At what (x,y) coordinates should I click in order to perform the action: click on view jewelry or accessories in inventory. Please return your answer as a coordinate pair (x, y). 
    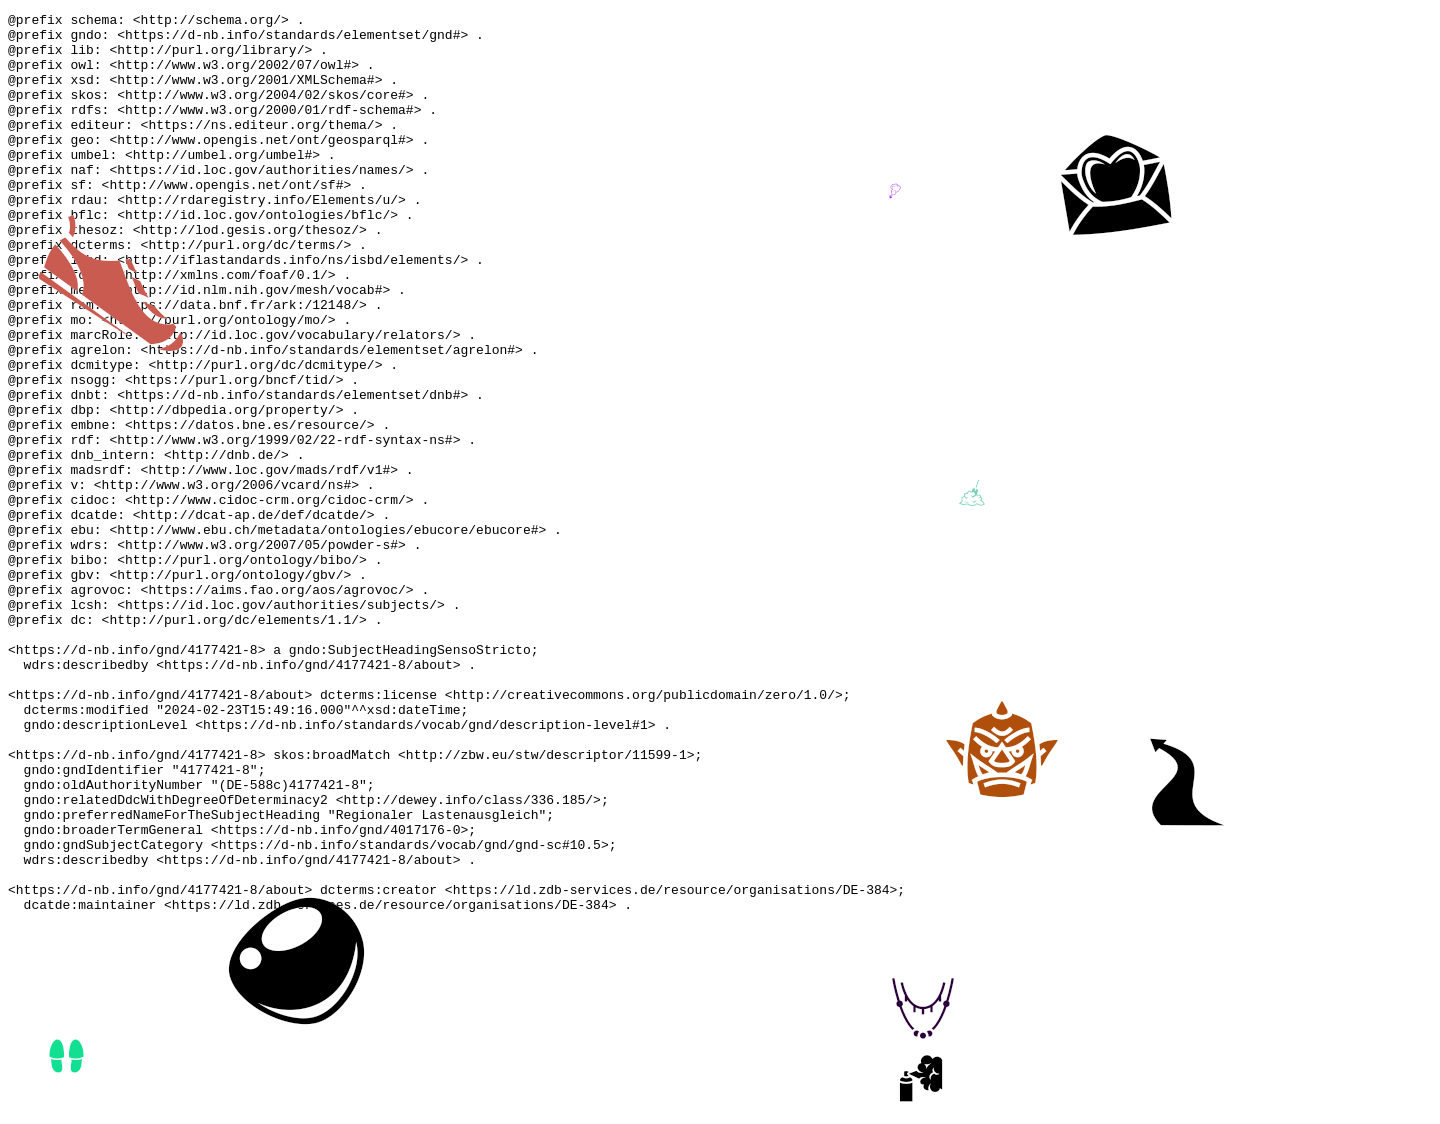
    Looking at the image, I should click on (923, 1008).